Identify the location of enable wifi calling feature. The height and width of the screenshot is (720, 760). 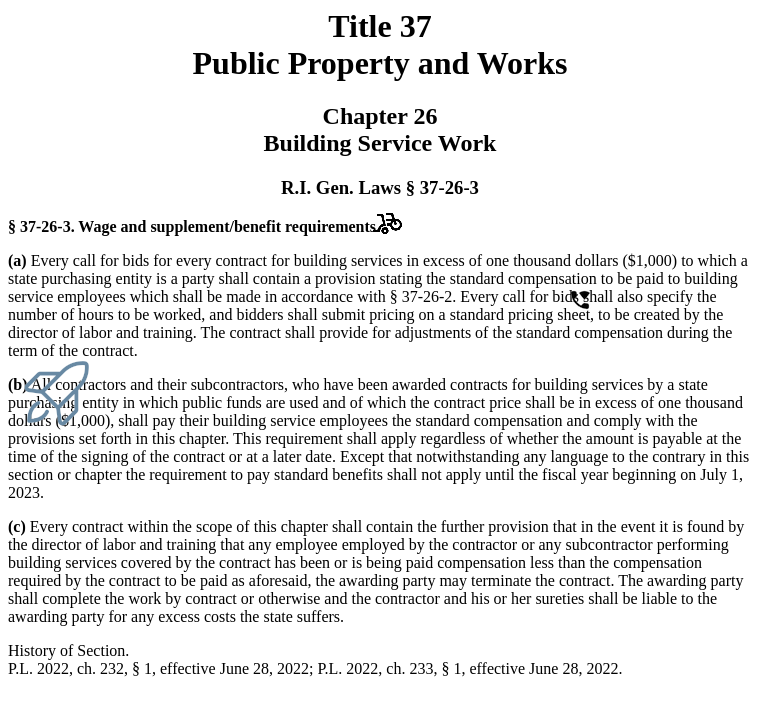
(580, 300).